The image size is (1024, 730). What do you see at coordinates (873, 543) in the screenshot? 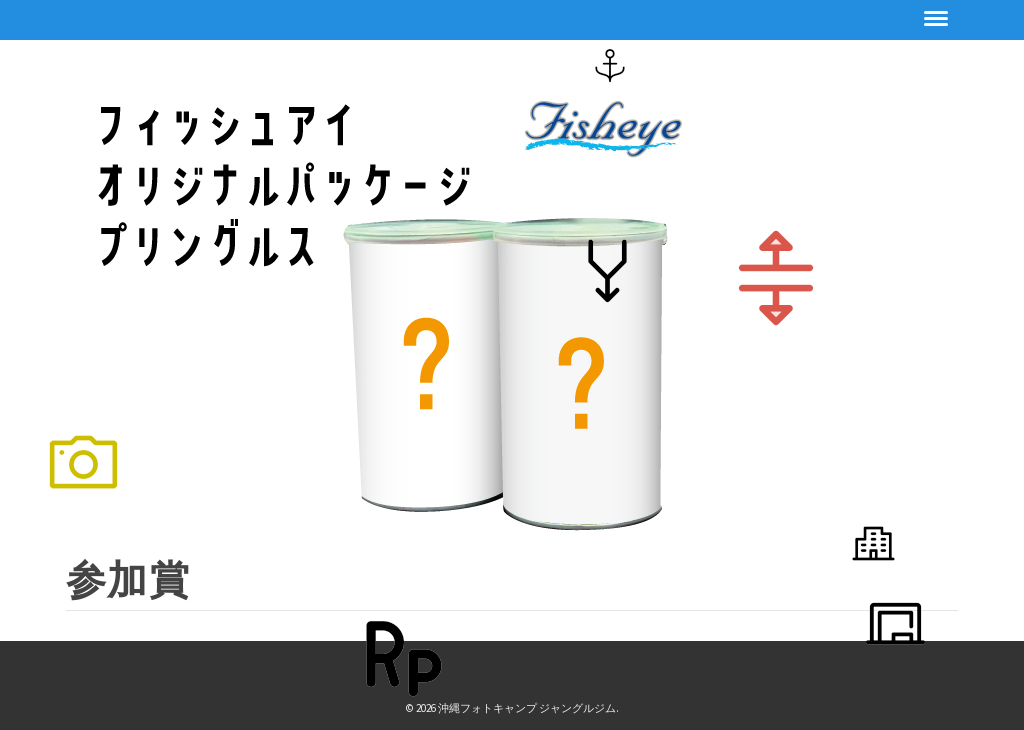
I see `view apartment or residential listings` at bounding box center [873, 543].